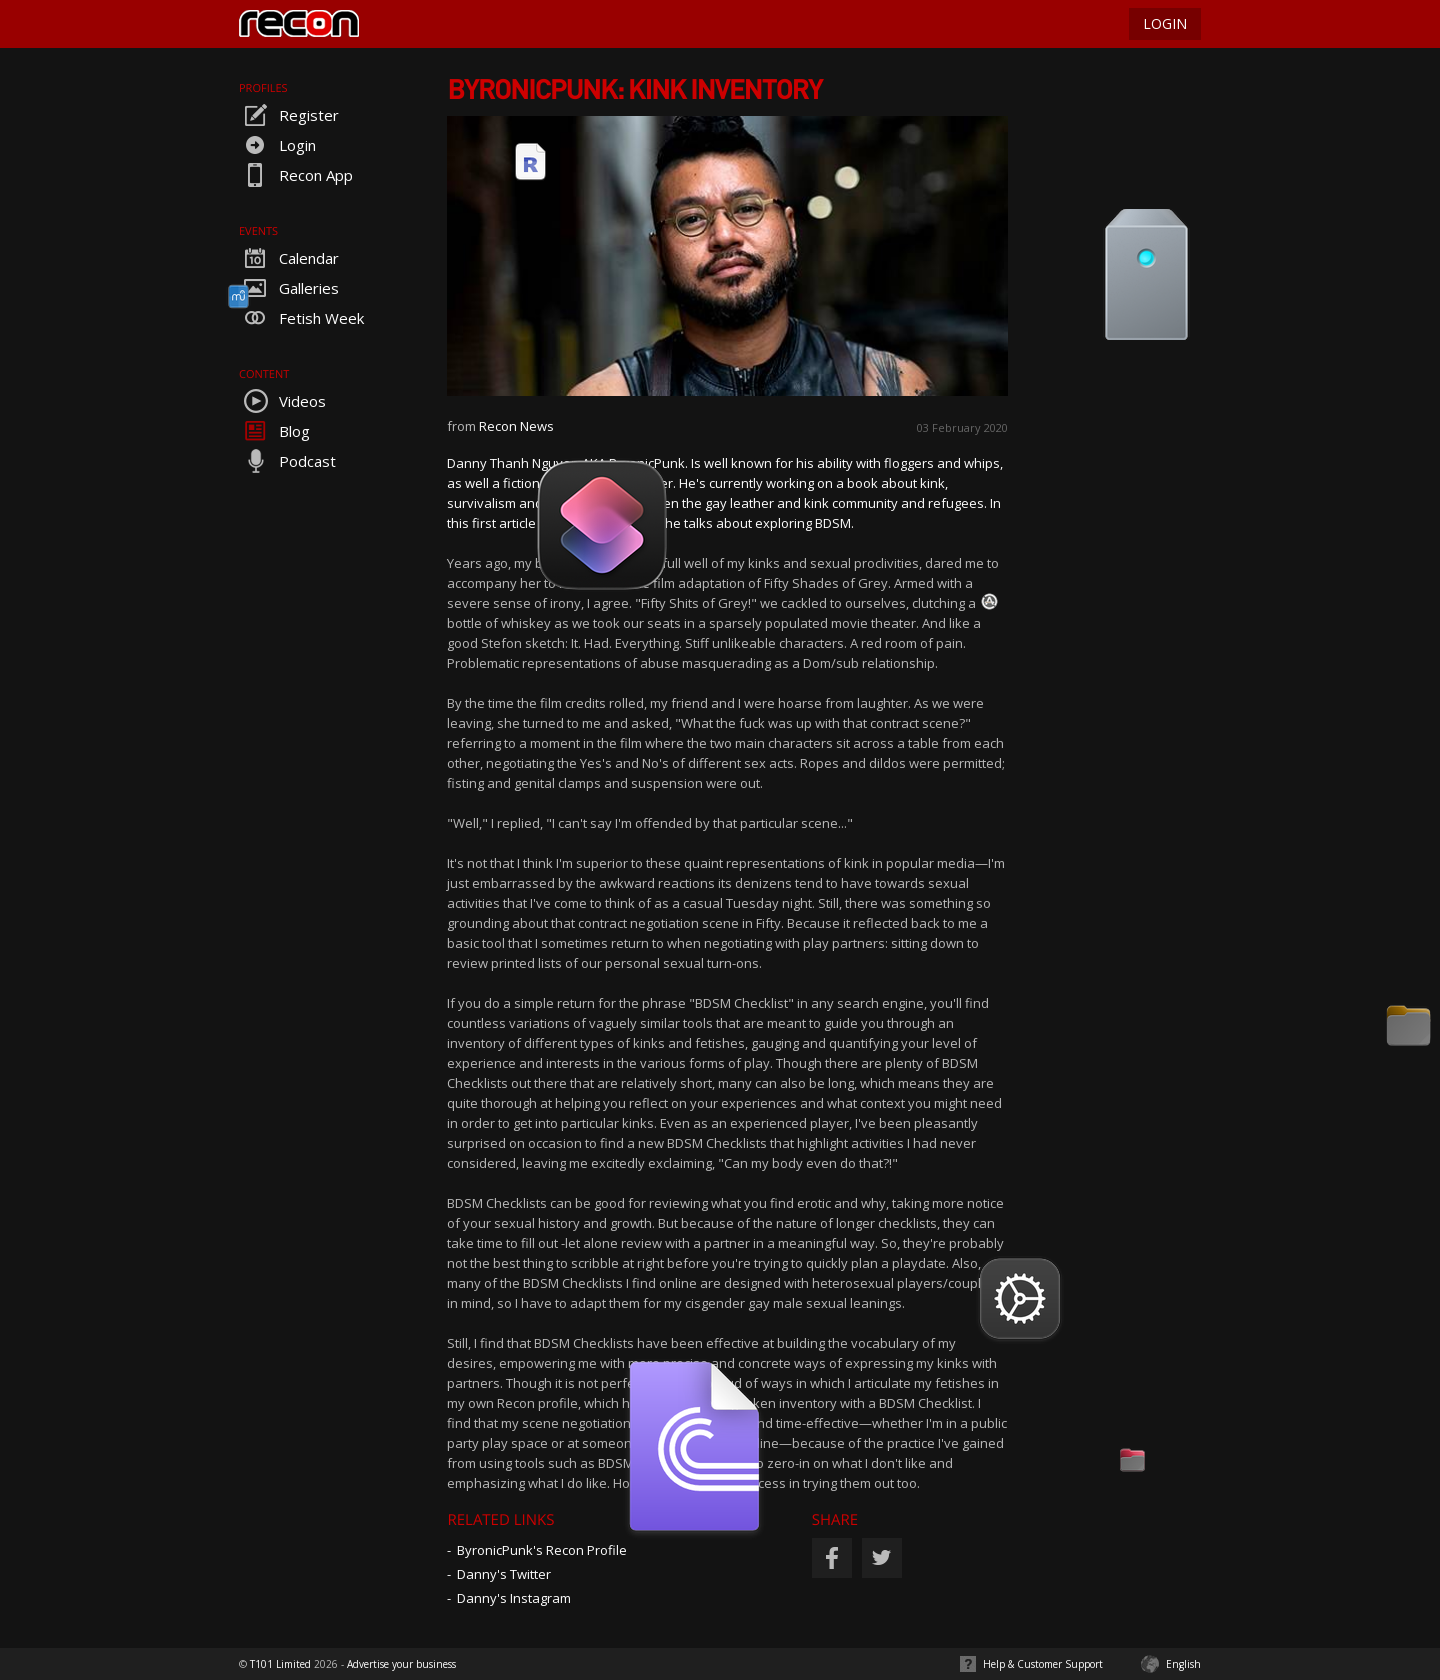 The image size is (1440, 1680). I want to click on a MuseScore 3 music notation file, so click(238, 296).